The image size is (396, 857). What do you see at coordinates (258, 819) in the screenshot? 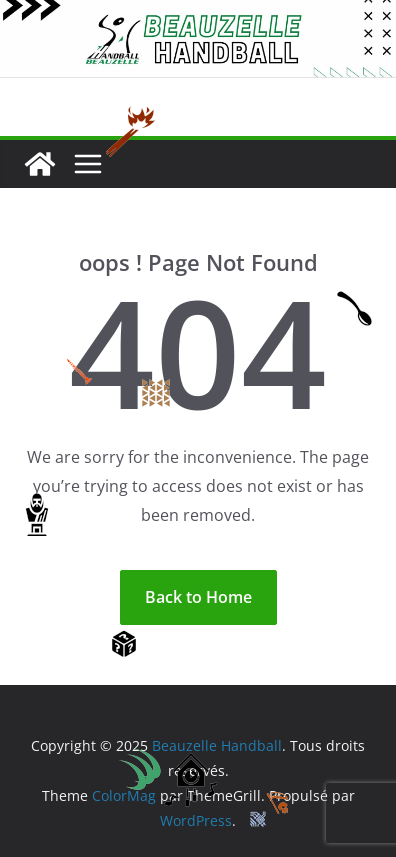
I see `access hardware or system settings` at bounding box center [258, 819].